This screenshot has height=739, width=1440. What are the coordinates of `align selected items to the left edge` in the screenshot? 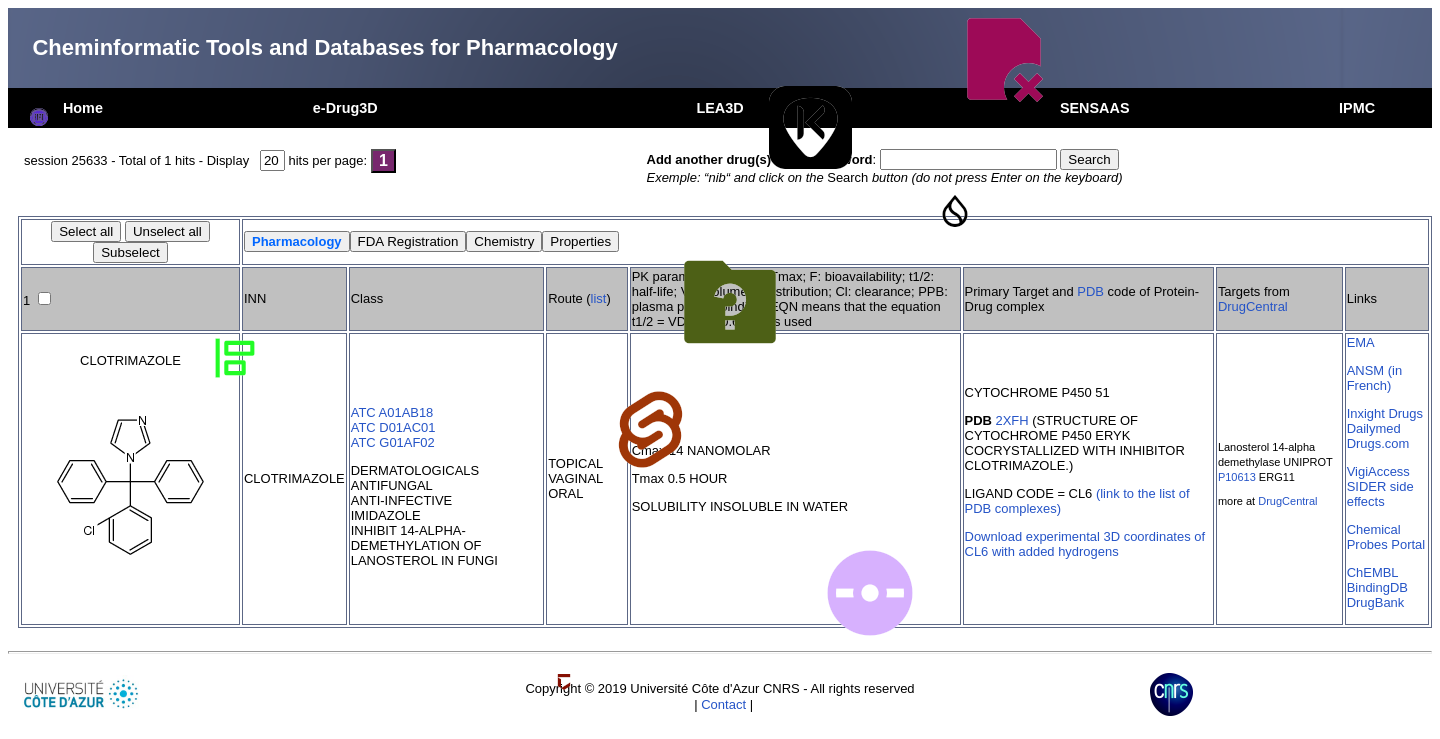 It's located at (235, 358).